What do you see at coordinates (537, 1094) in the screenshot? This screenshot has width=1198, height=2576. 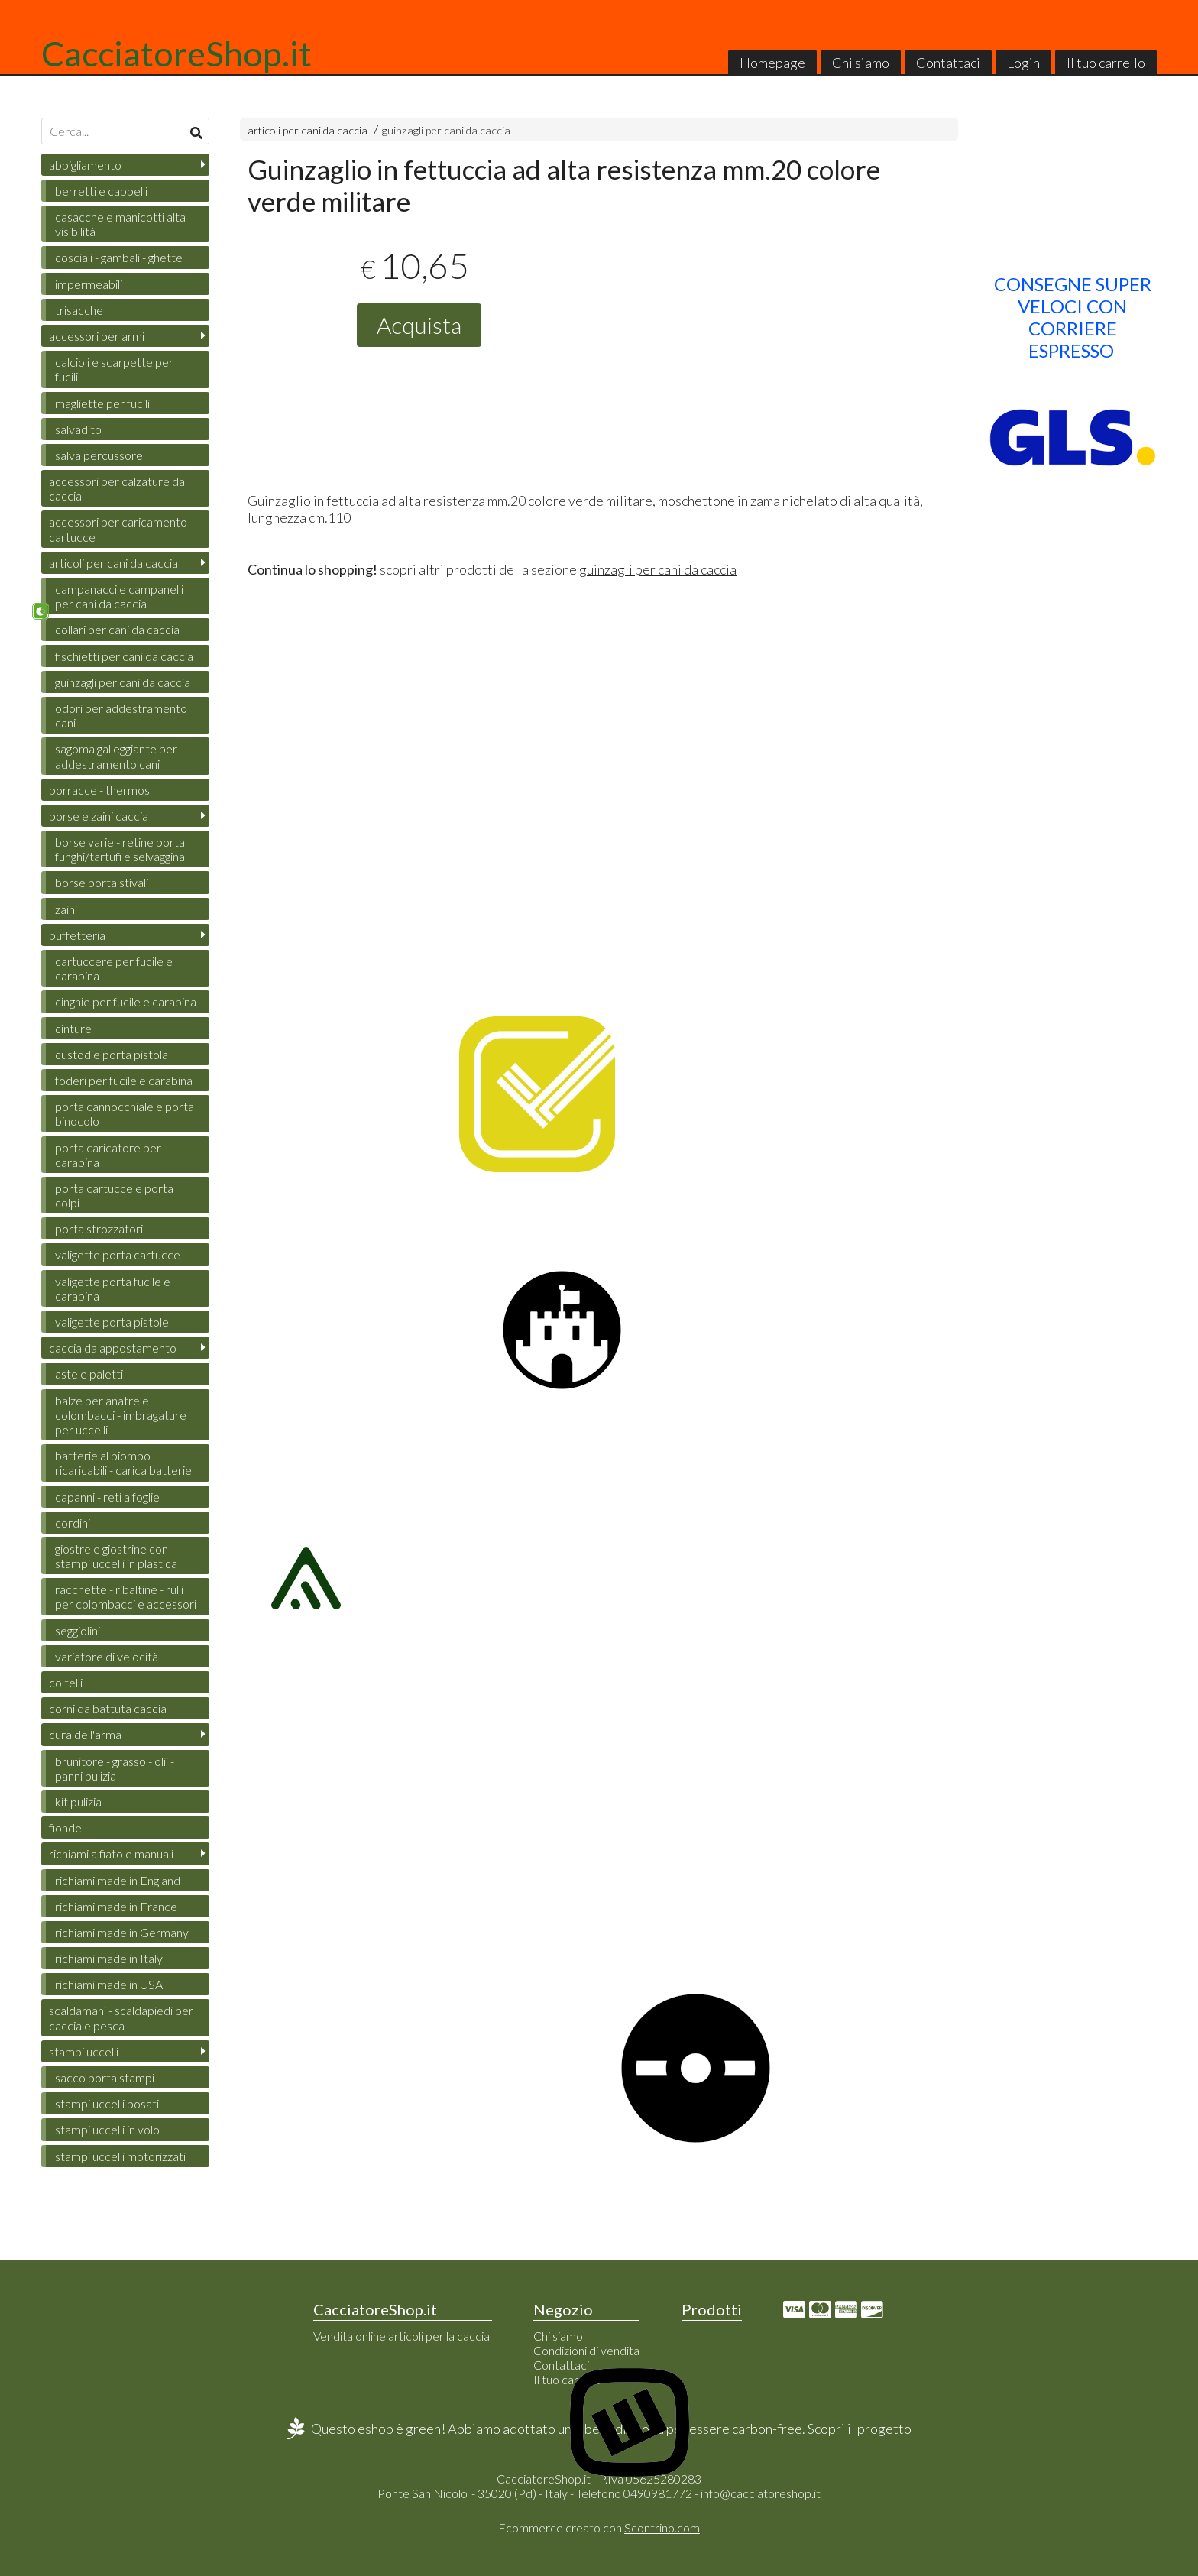 I see `open the trakt app` at bounding box center [537, 1094].